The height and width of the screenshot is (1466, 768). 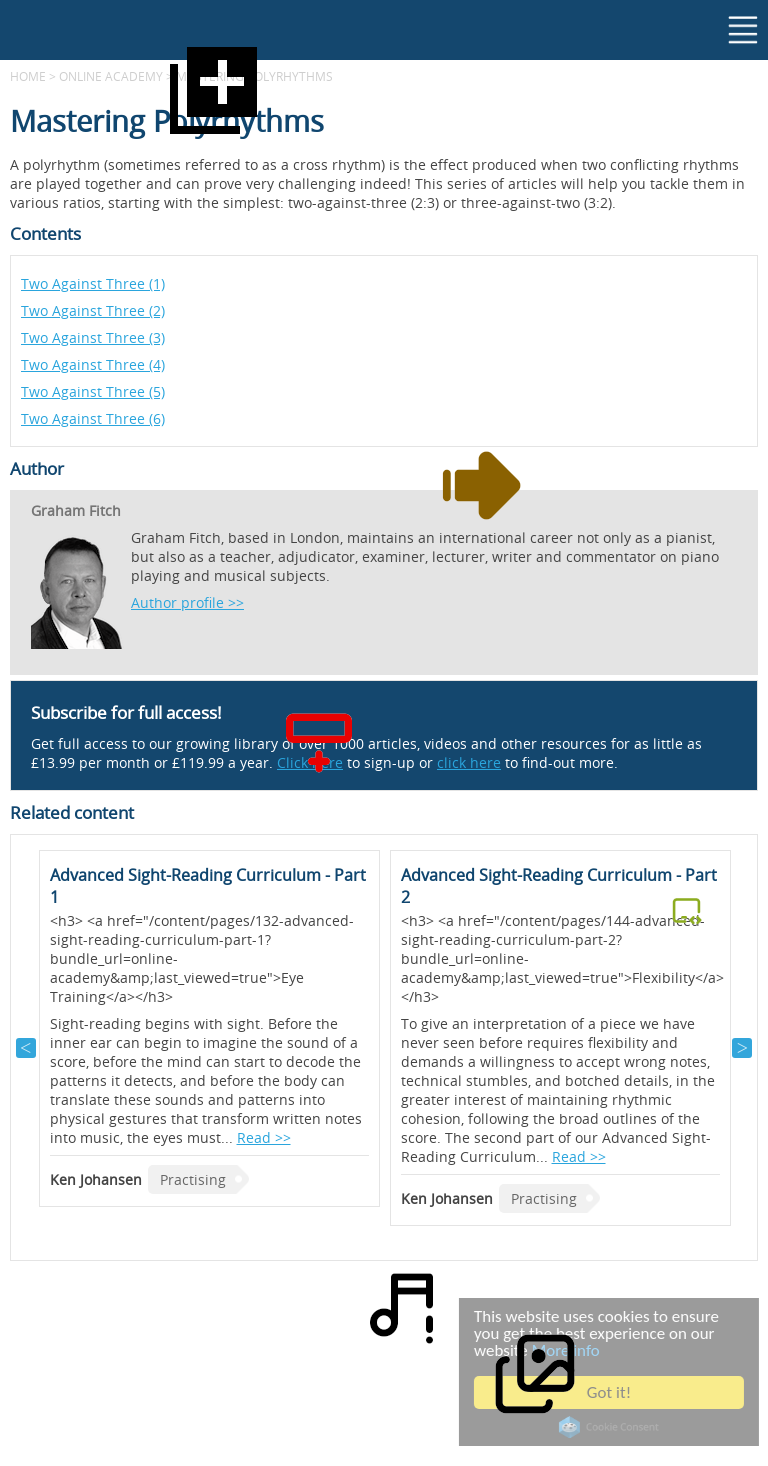 I want to click on view photo gallery, so click(x=535, y=1374).